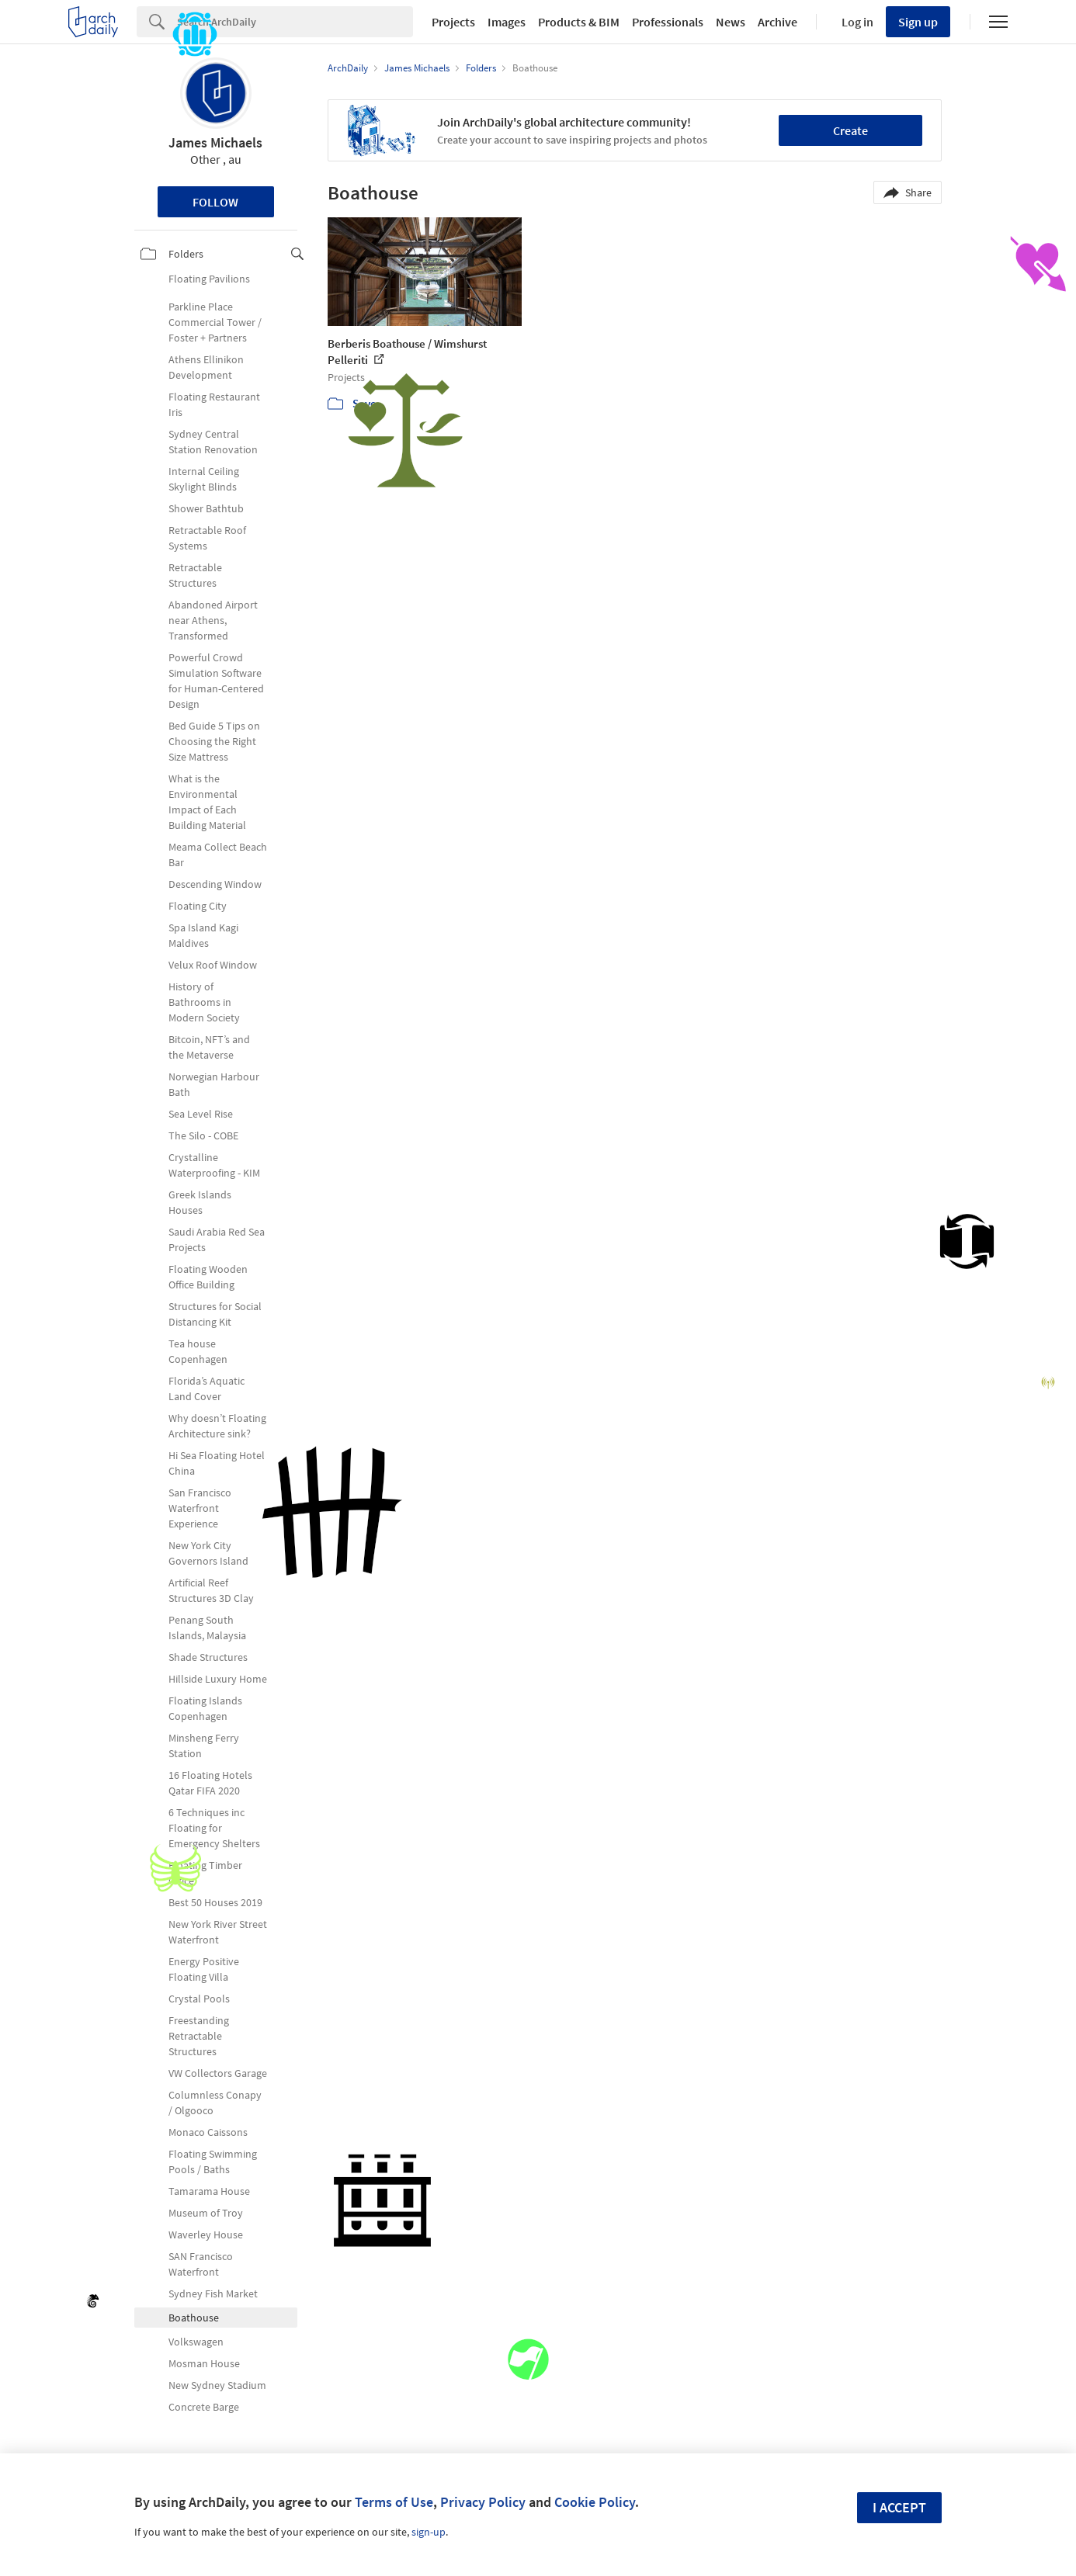 This screenshot has width=1076, height=2576. I want to click on balance between love and nature, so click(405, 429).